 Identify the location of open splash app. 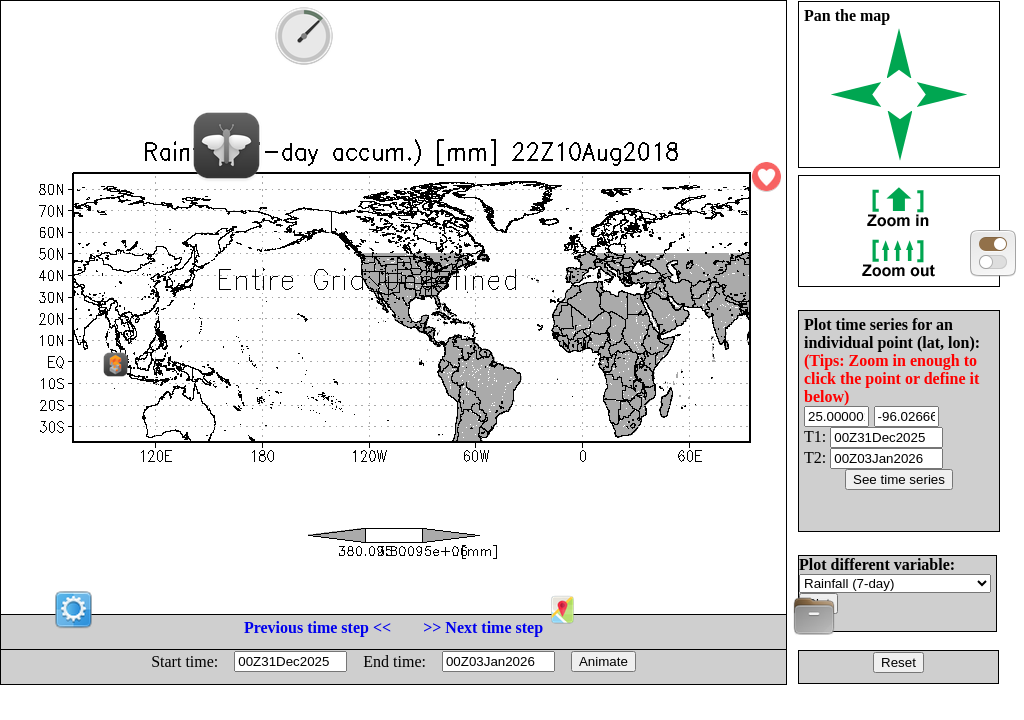
(115, 364).